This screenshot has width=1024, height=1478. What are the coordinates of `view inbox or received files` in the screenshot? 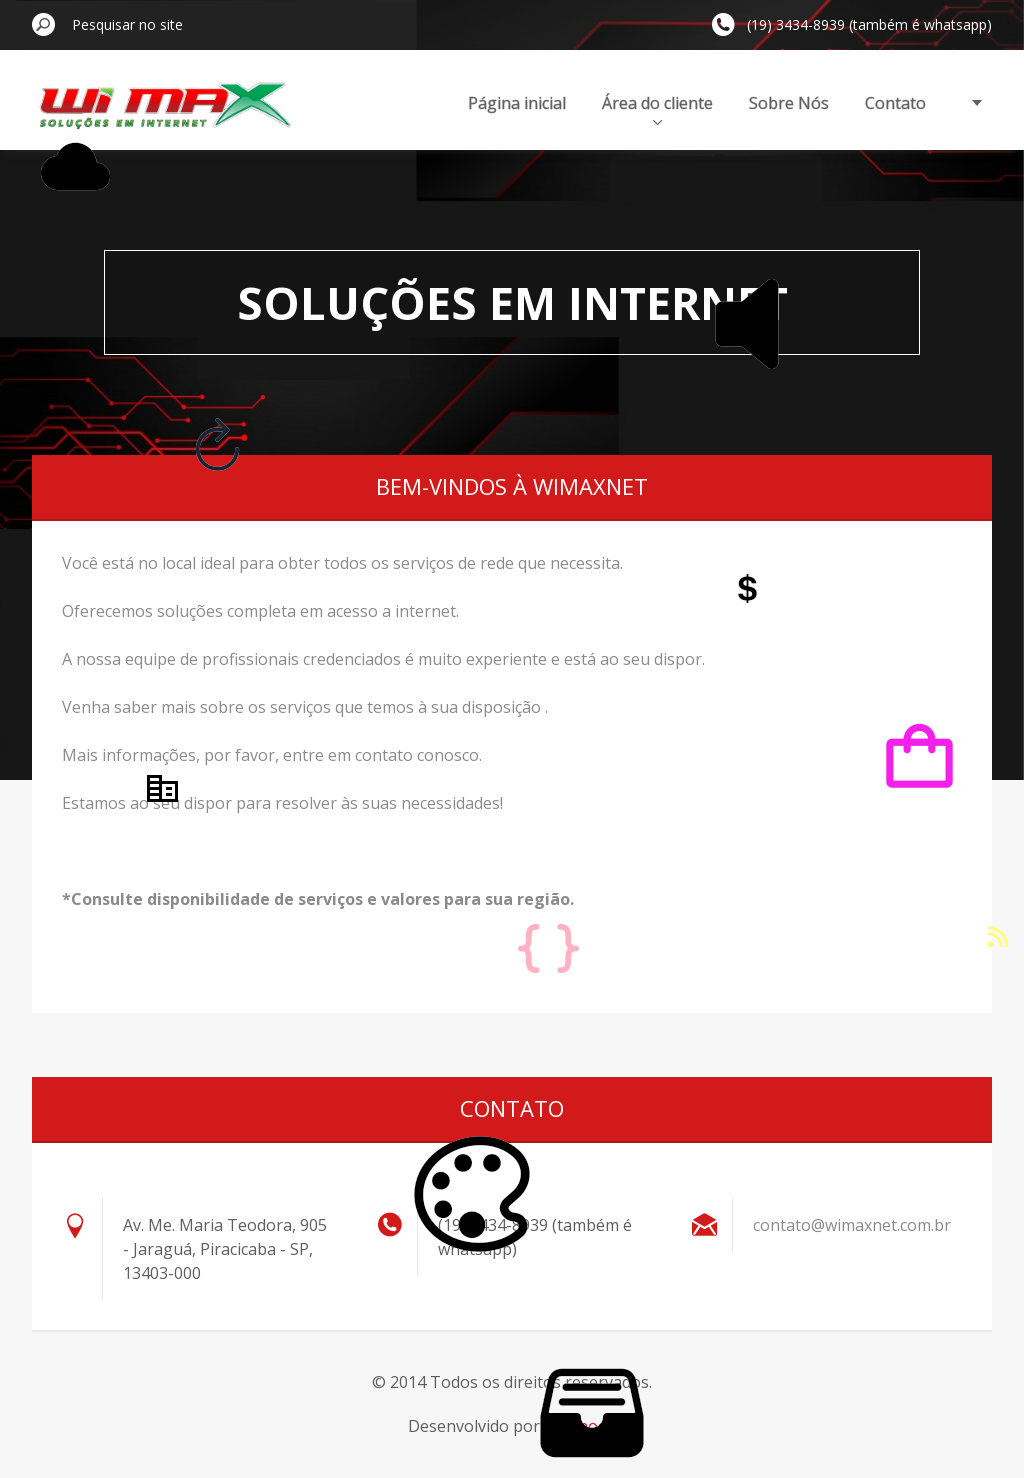 It's located at (592, 1413).